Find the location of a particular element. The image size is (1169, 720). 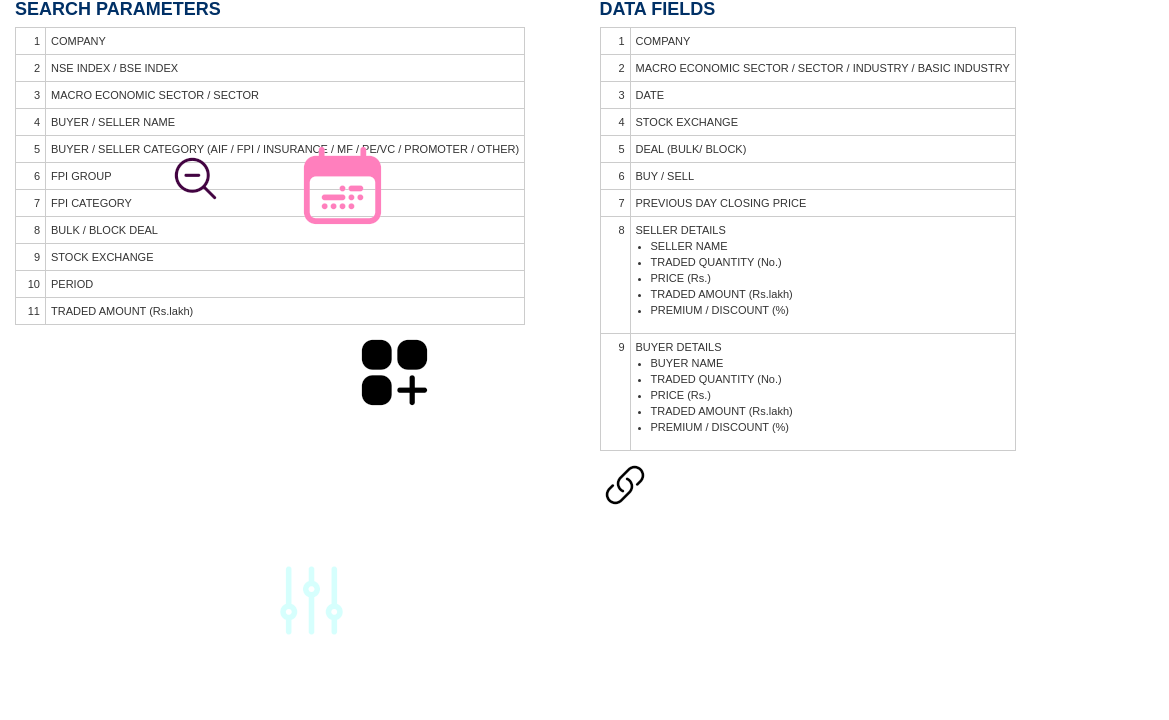

select a date range is located at coordinates (342, 185).